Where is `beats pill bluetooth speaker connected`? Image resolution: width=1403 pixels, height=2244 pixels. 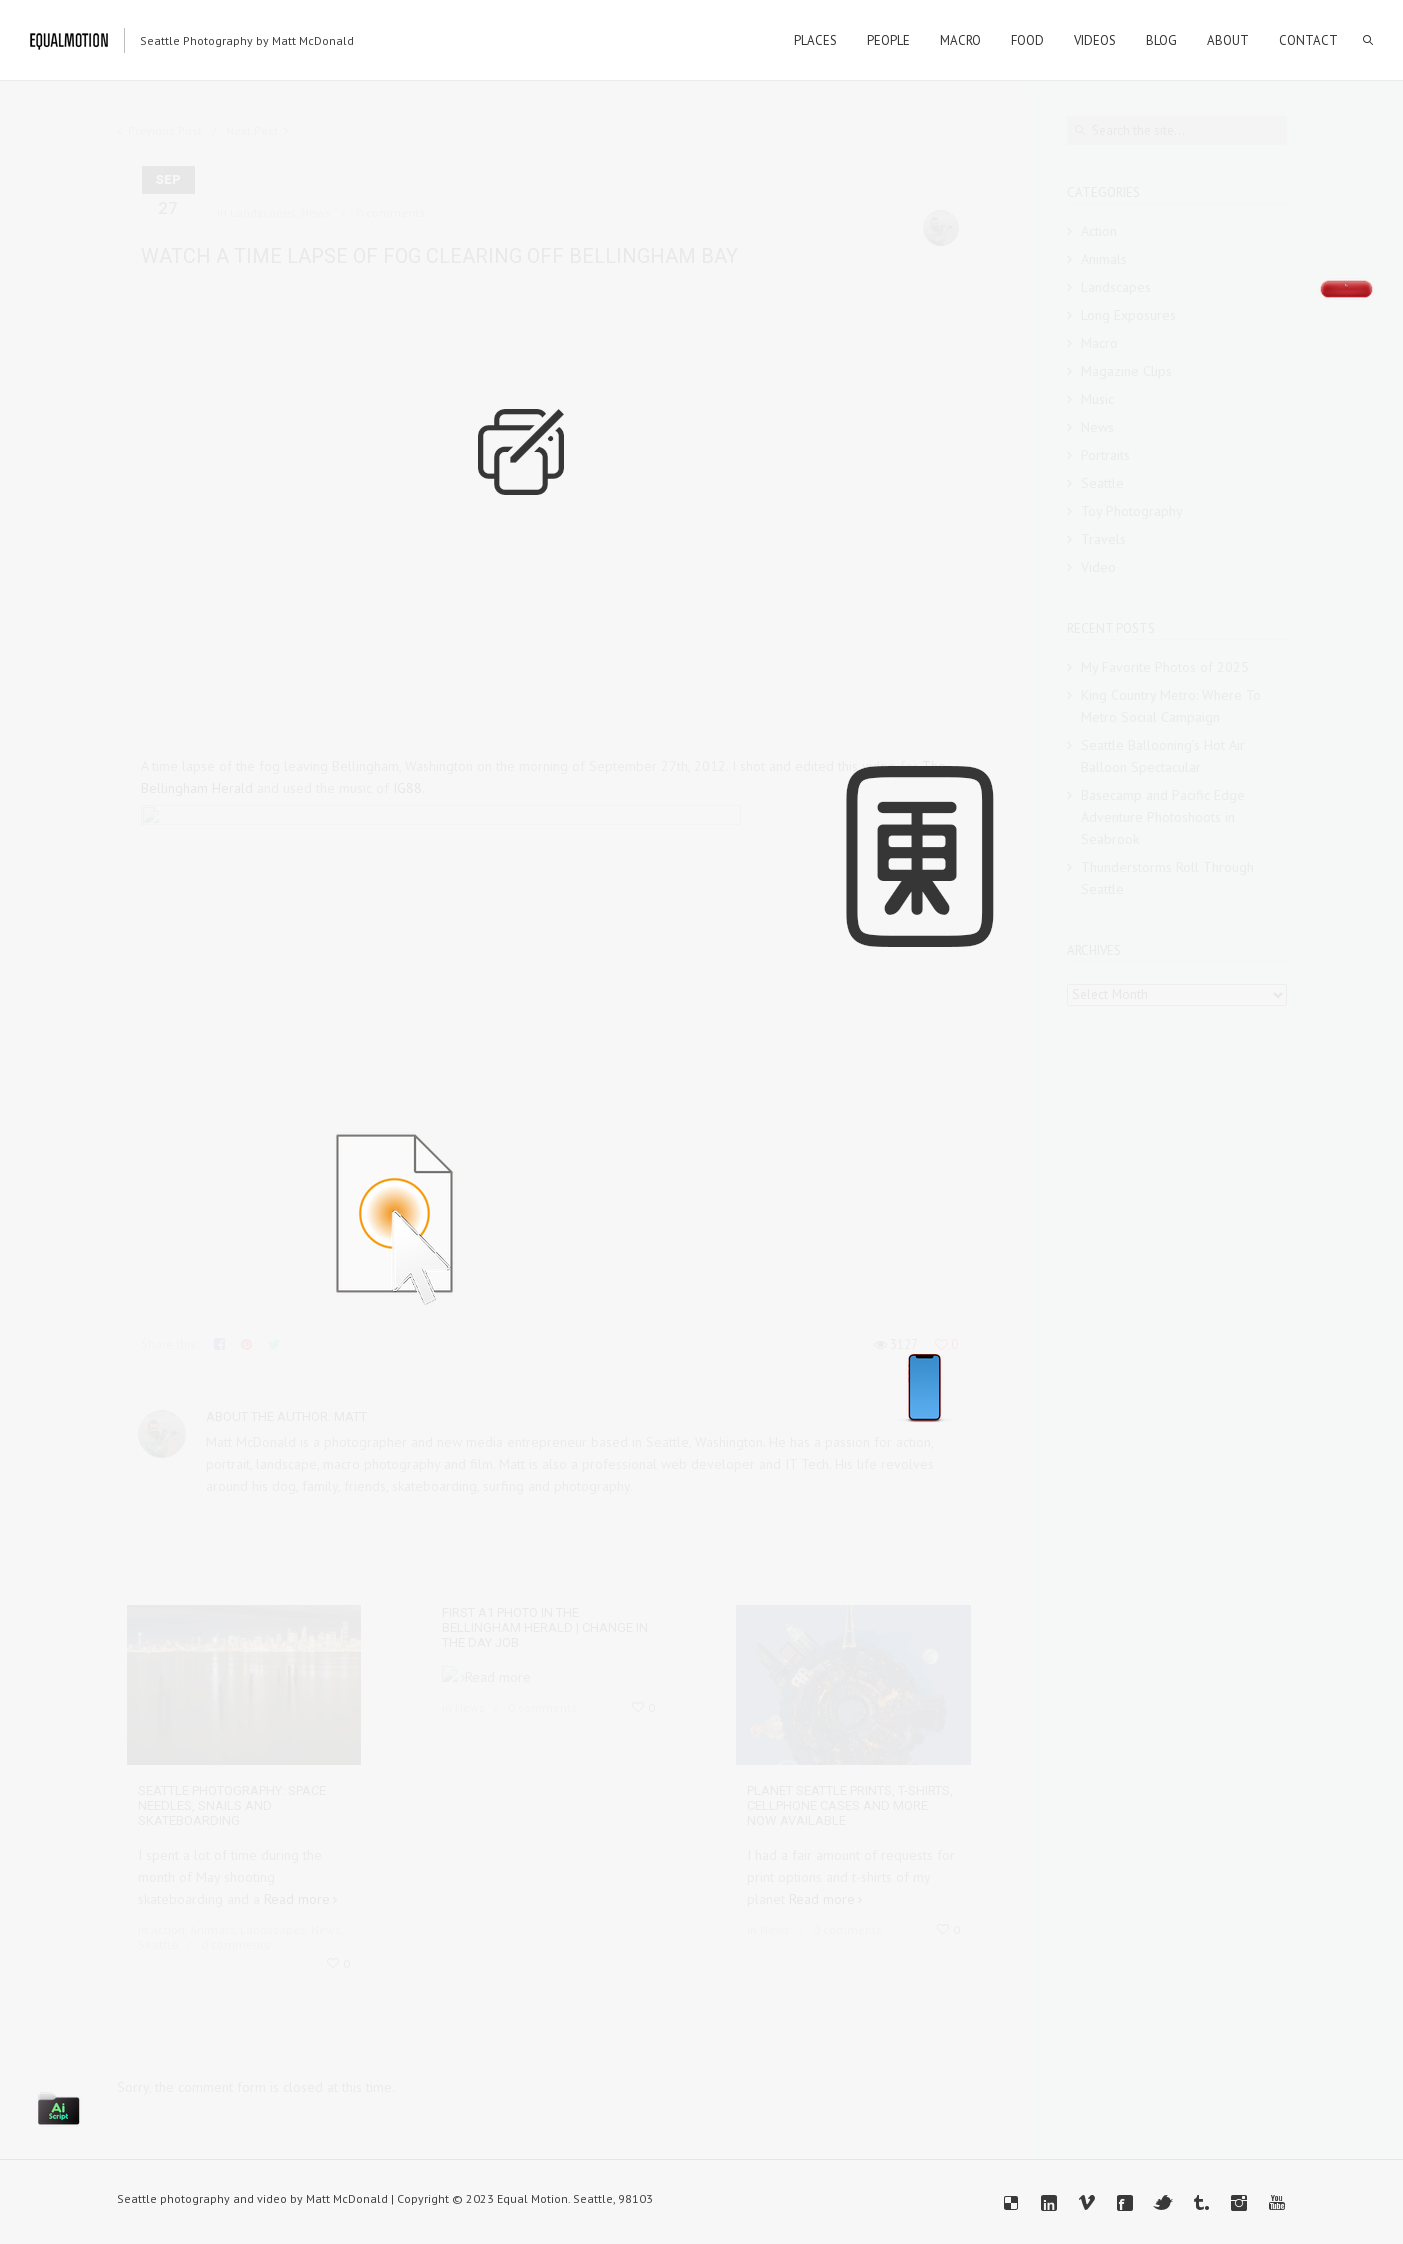 beats pill bluetooth speaker connected is located at coordinates (1346, 289).